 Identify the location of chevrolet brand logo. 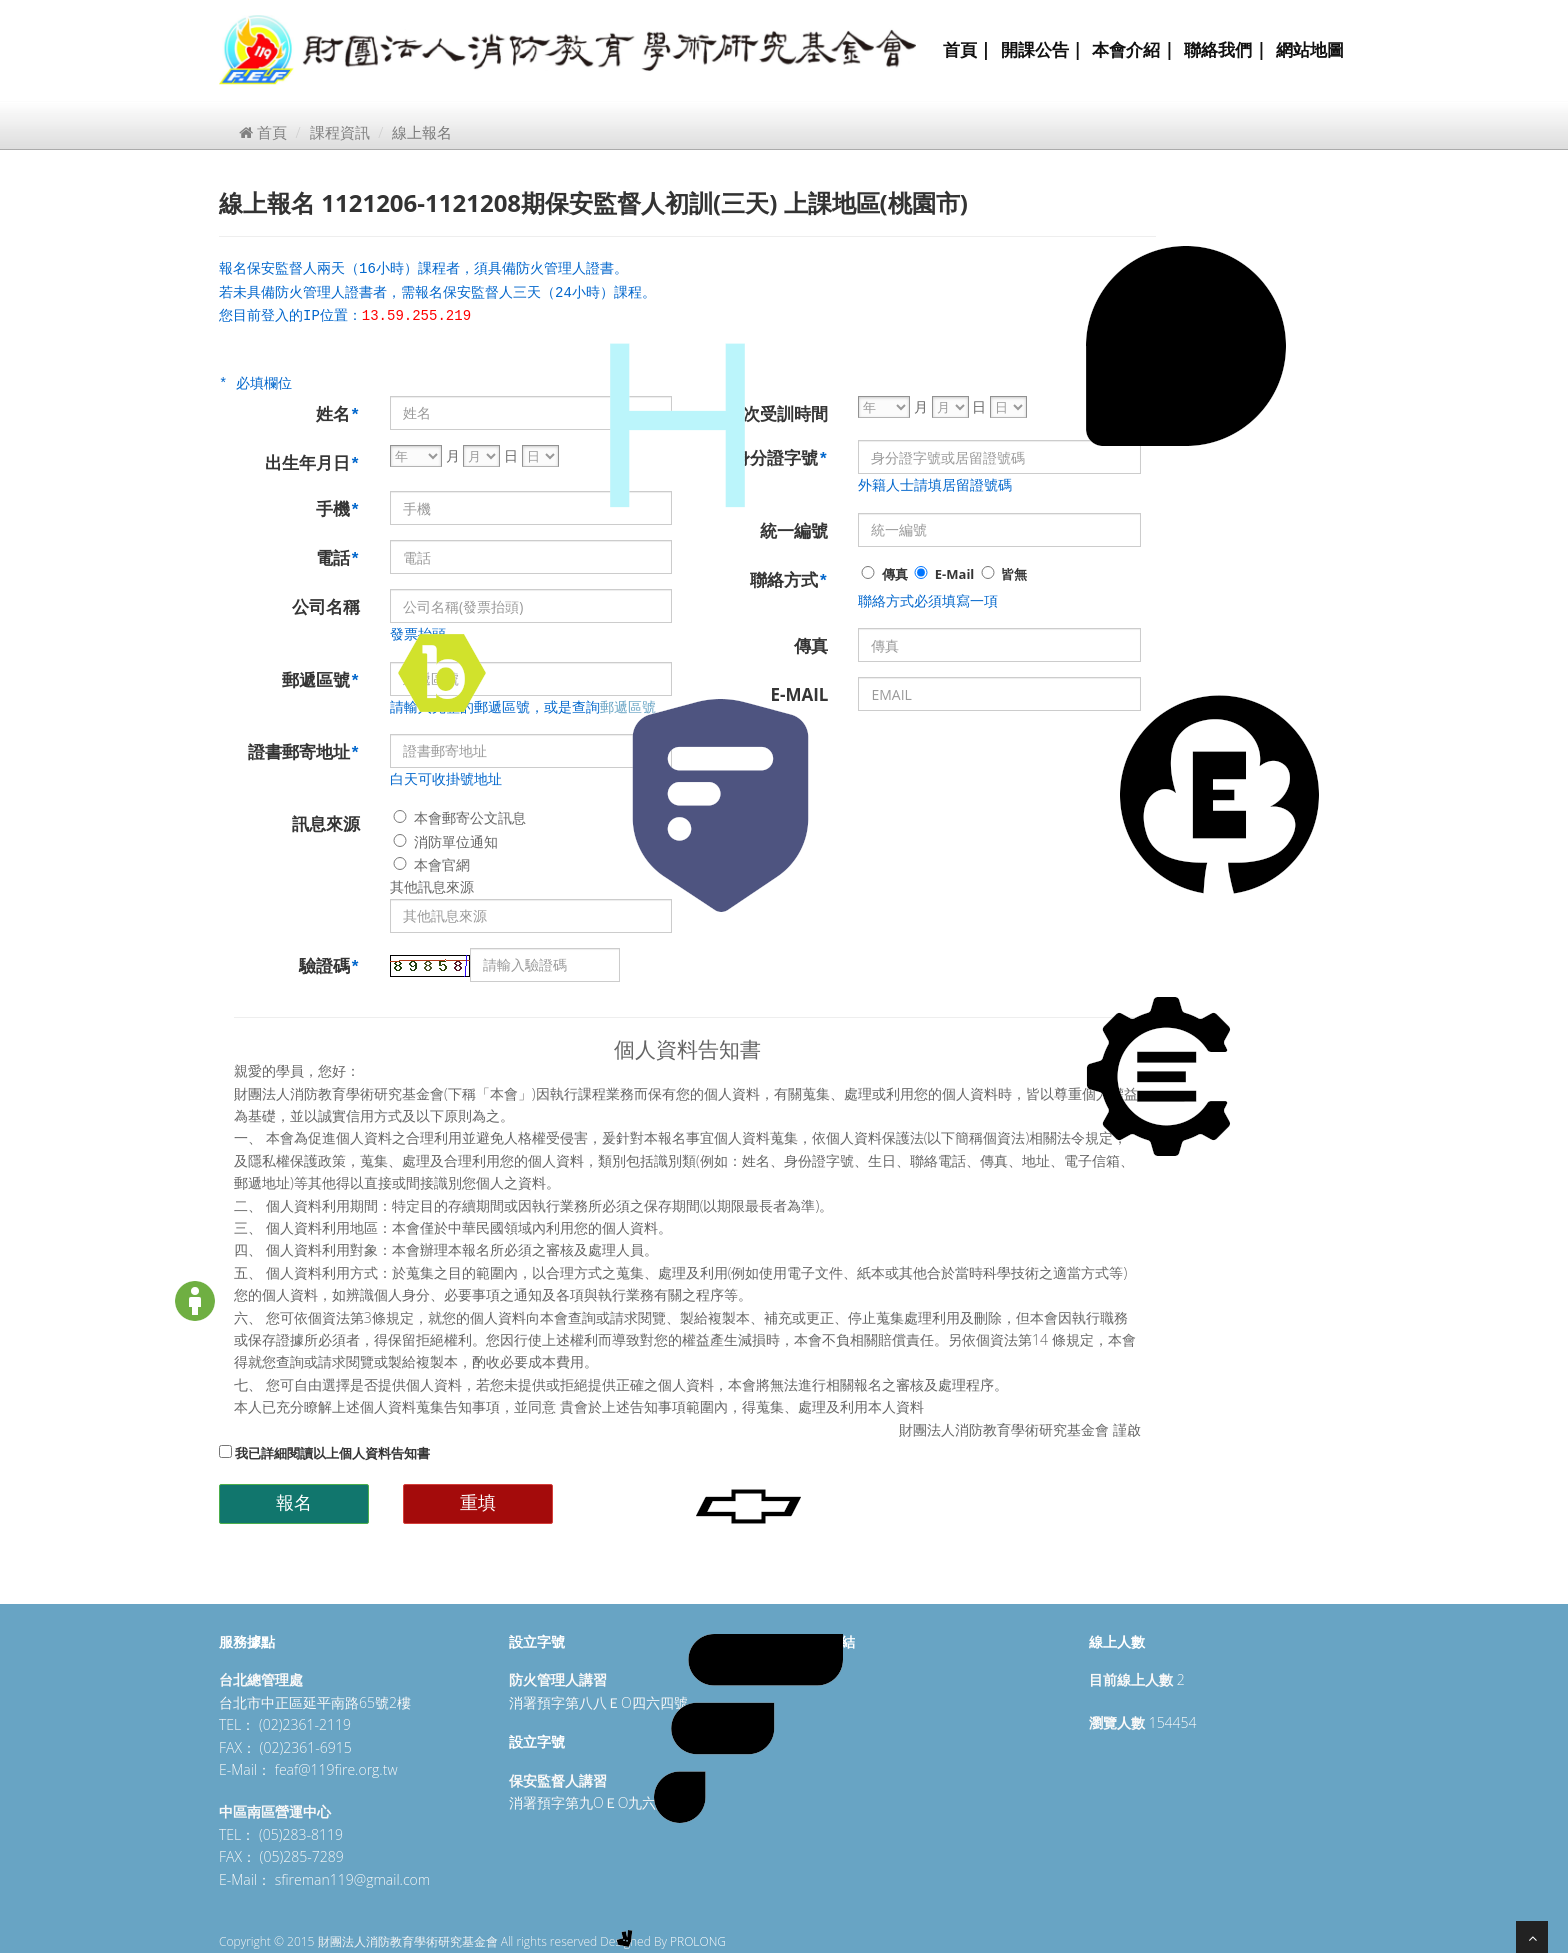
(748, 1506).